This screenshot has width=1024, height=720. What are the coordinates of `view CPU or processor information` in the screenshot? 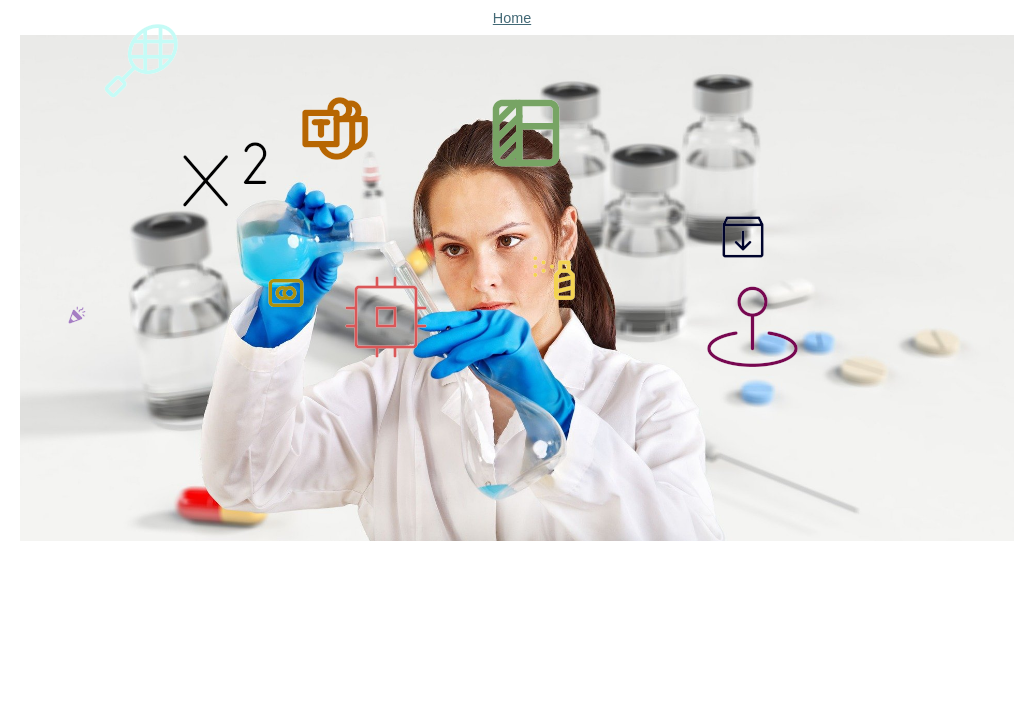 It's located at (386, 317).